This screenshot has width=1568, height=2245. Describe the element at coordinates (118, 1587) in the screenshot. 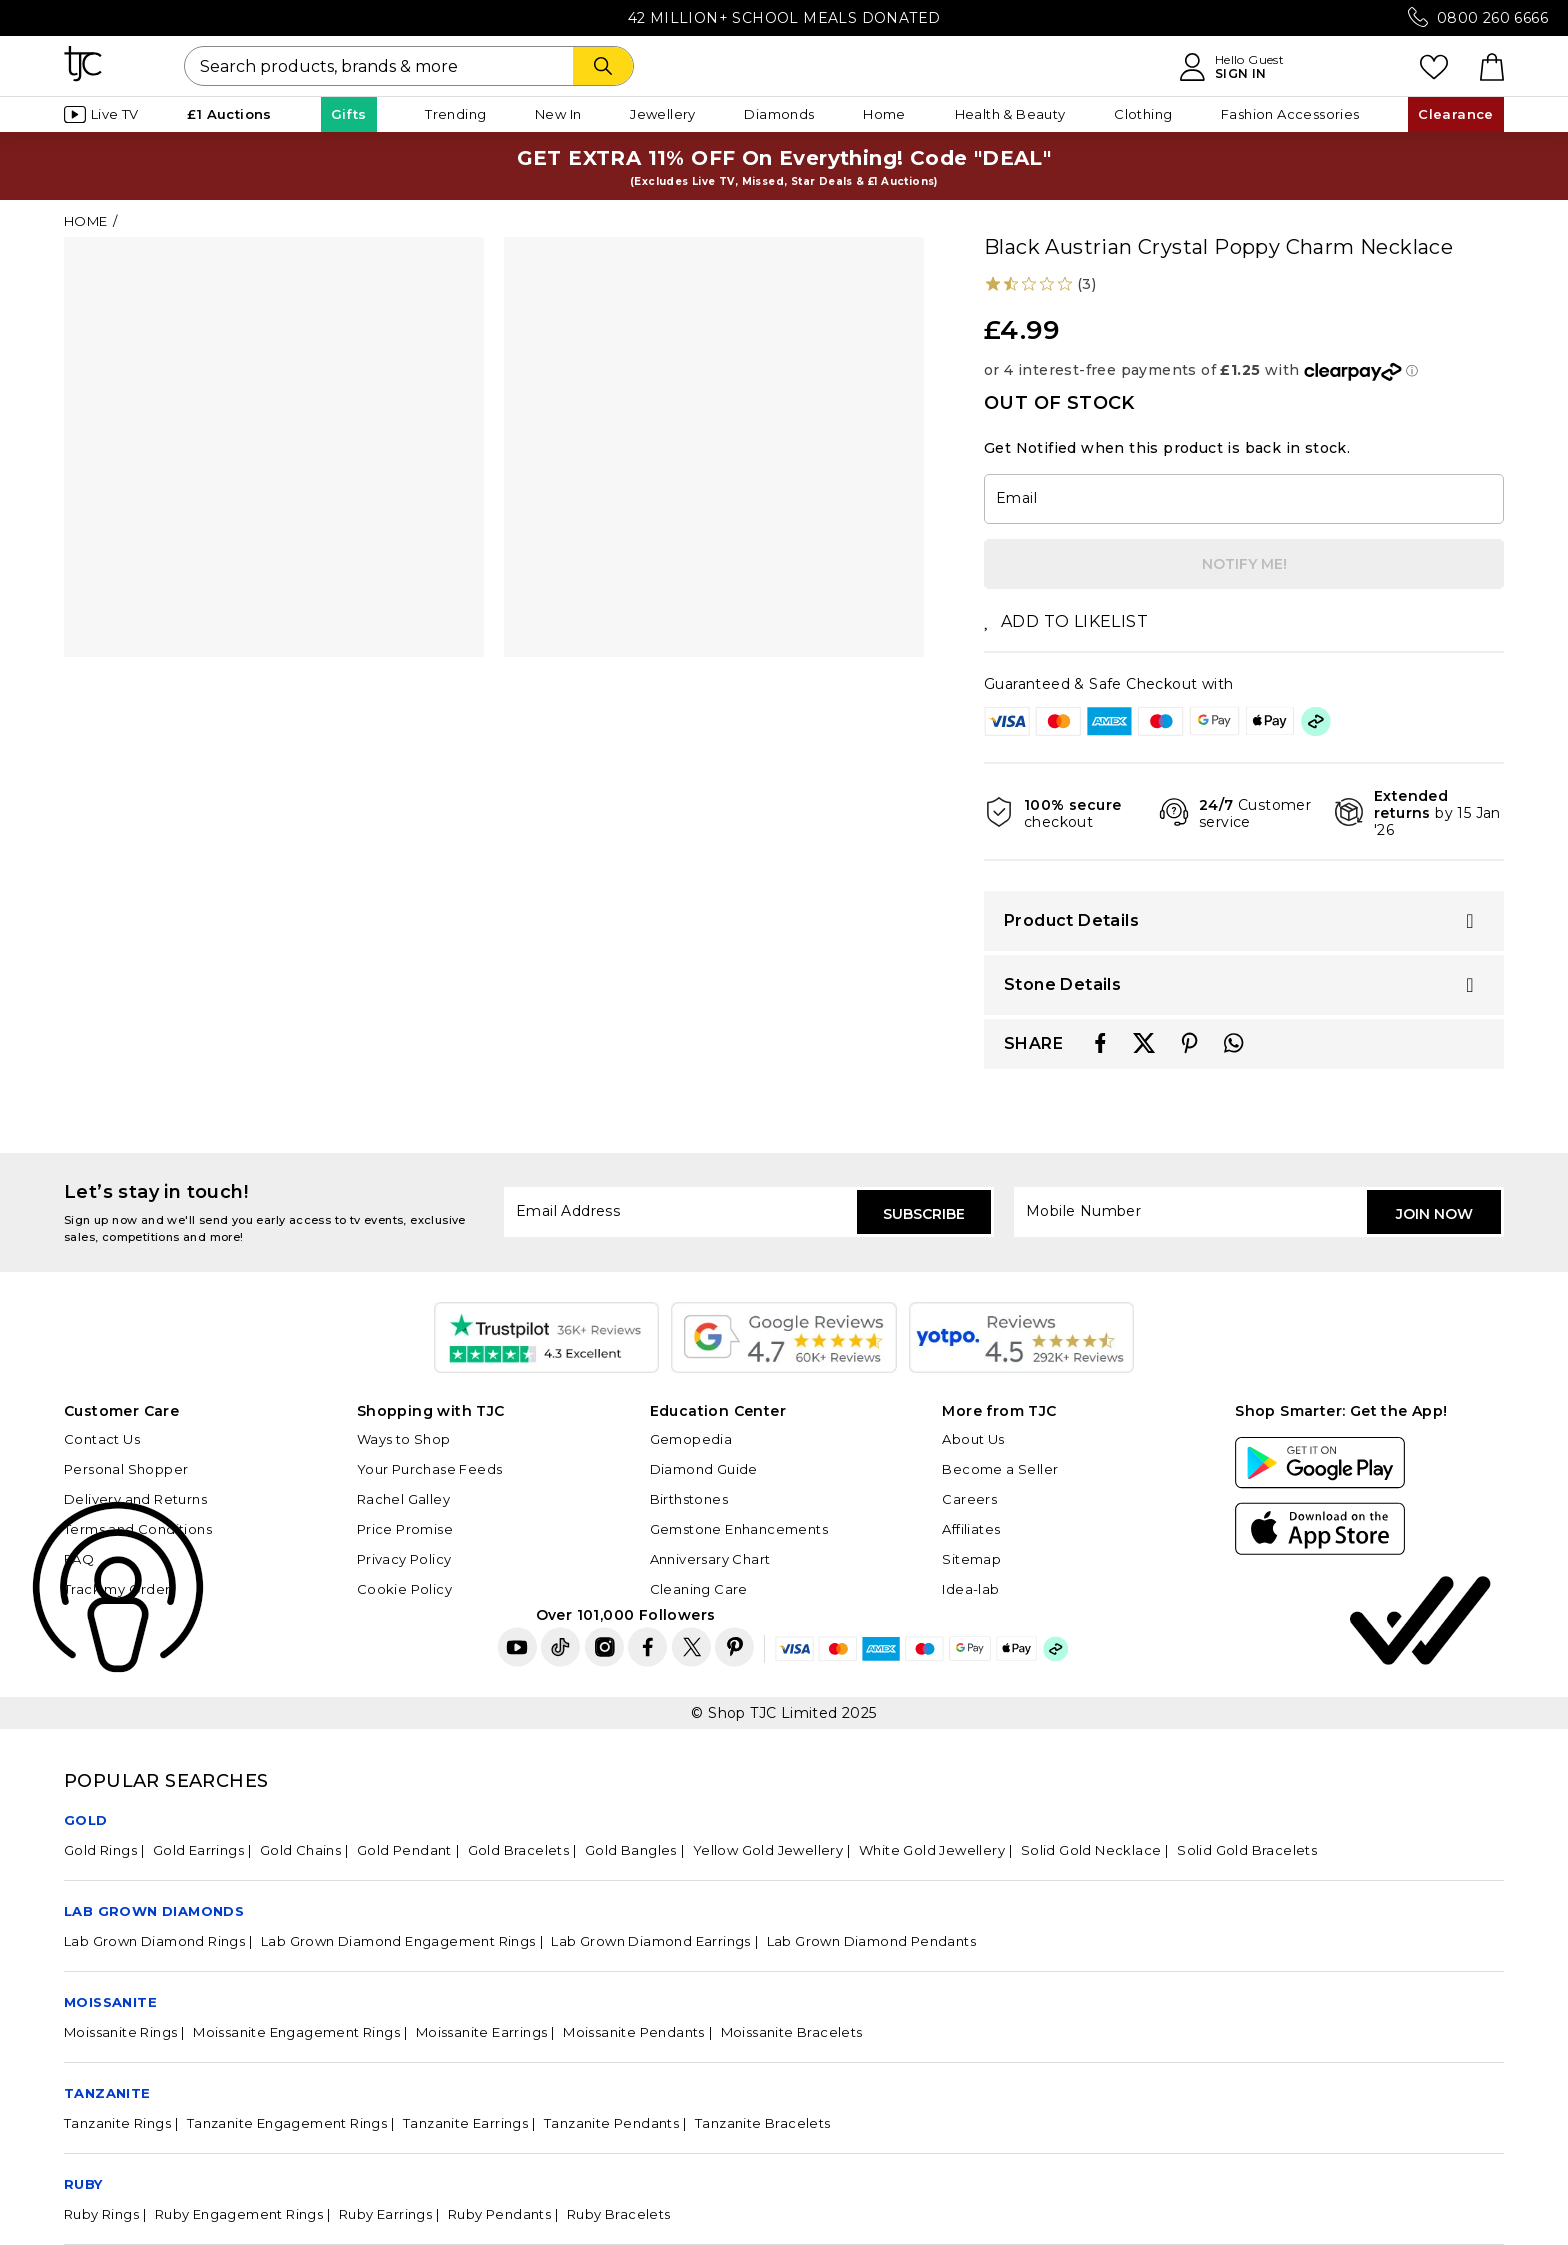

I see `open apple podcasts app` at that location.